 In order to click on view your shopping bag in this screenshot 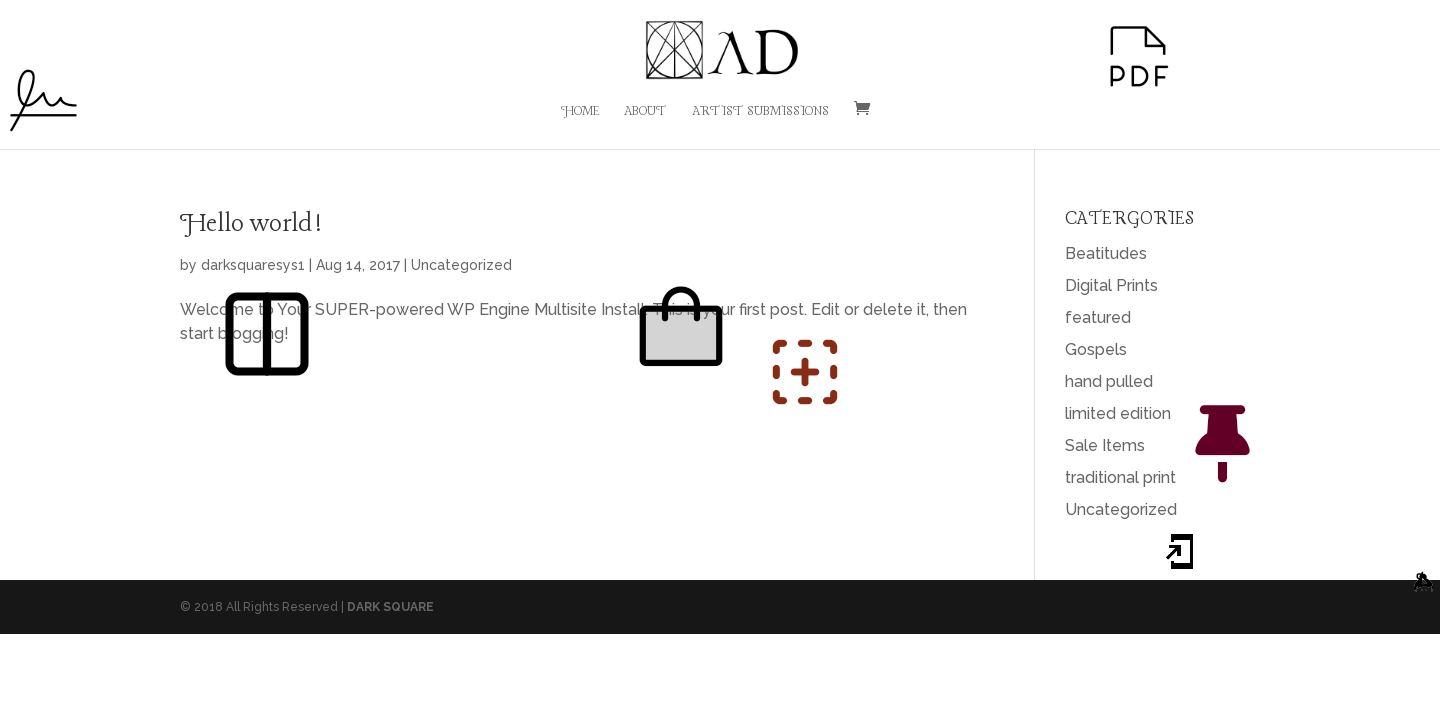, I will do `click(681, 331)`.